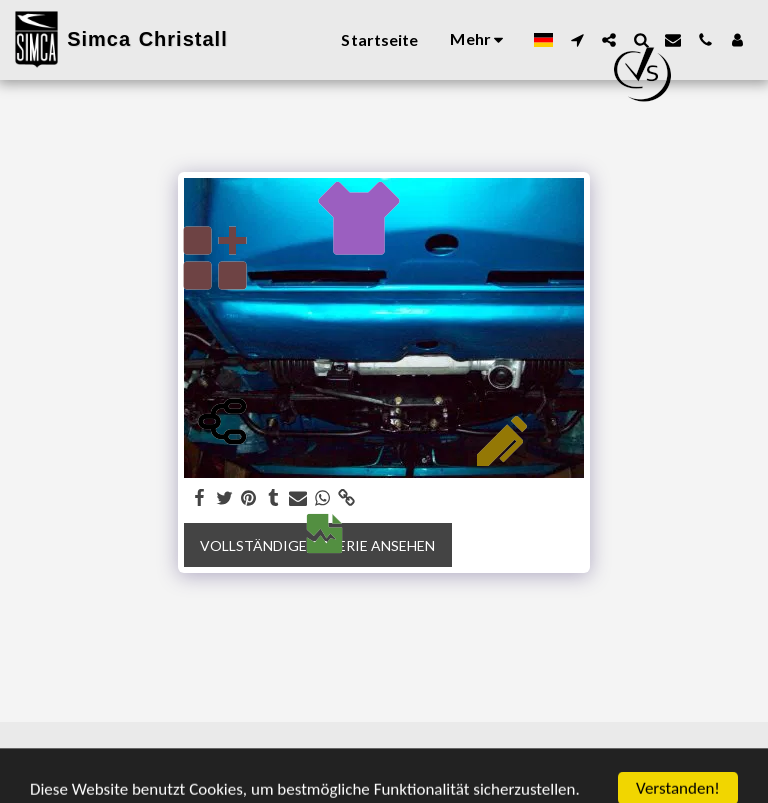  What do you see at coordinates (215, 258) in the screenshot?
I see `add a new function or module` at bounding box center [215, 258].